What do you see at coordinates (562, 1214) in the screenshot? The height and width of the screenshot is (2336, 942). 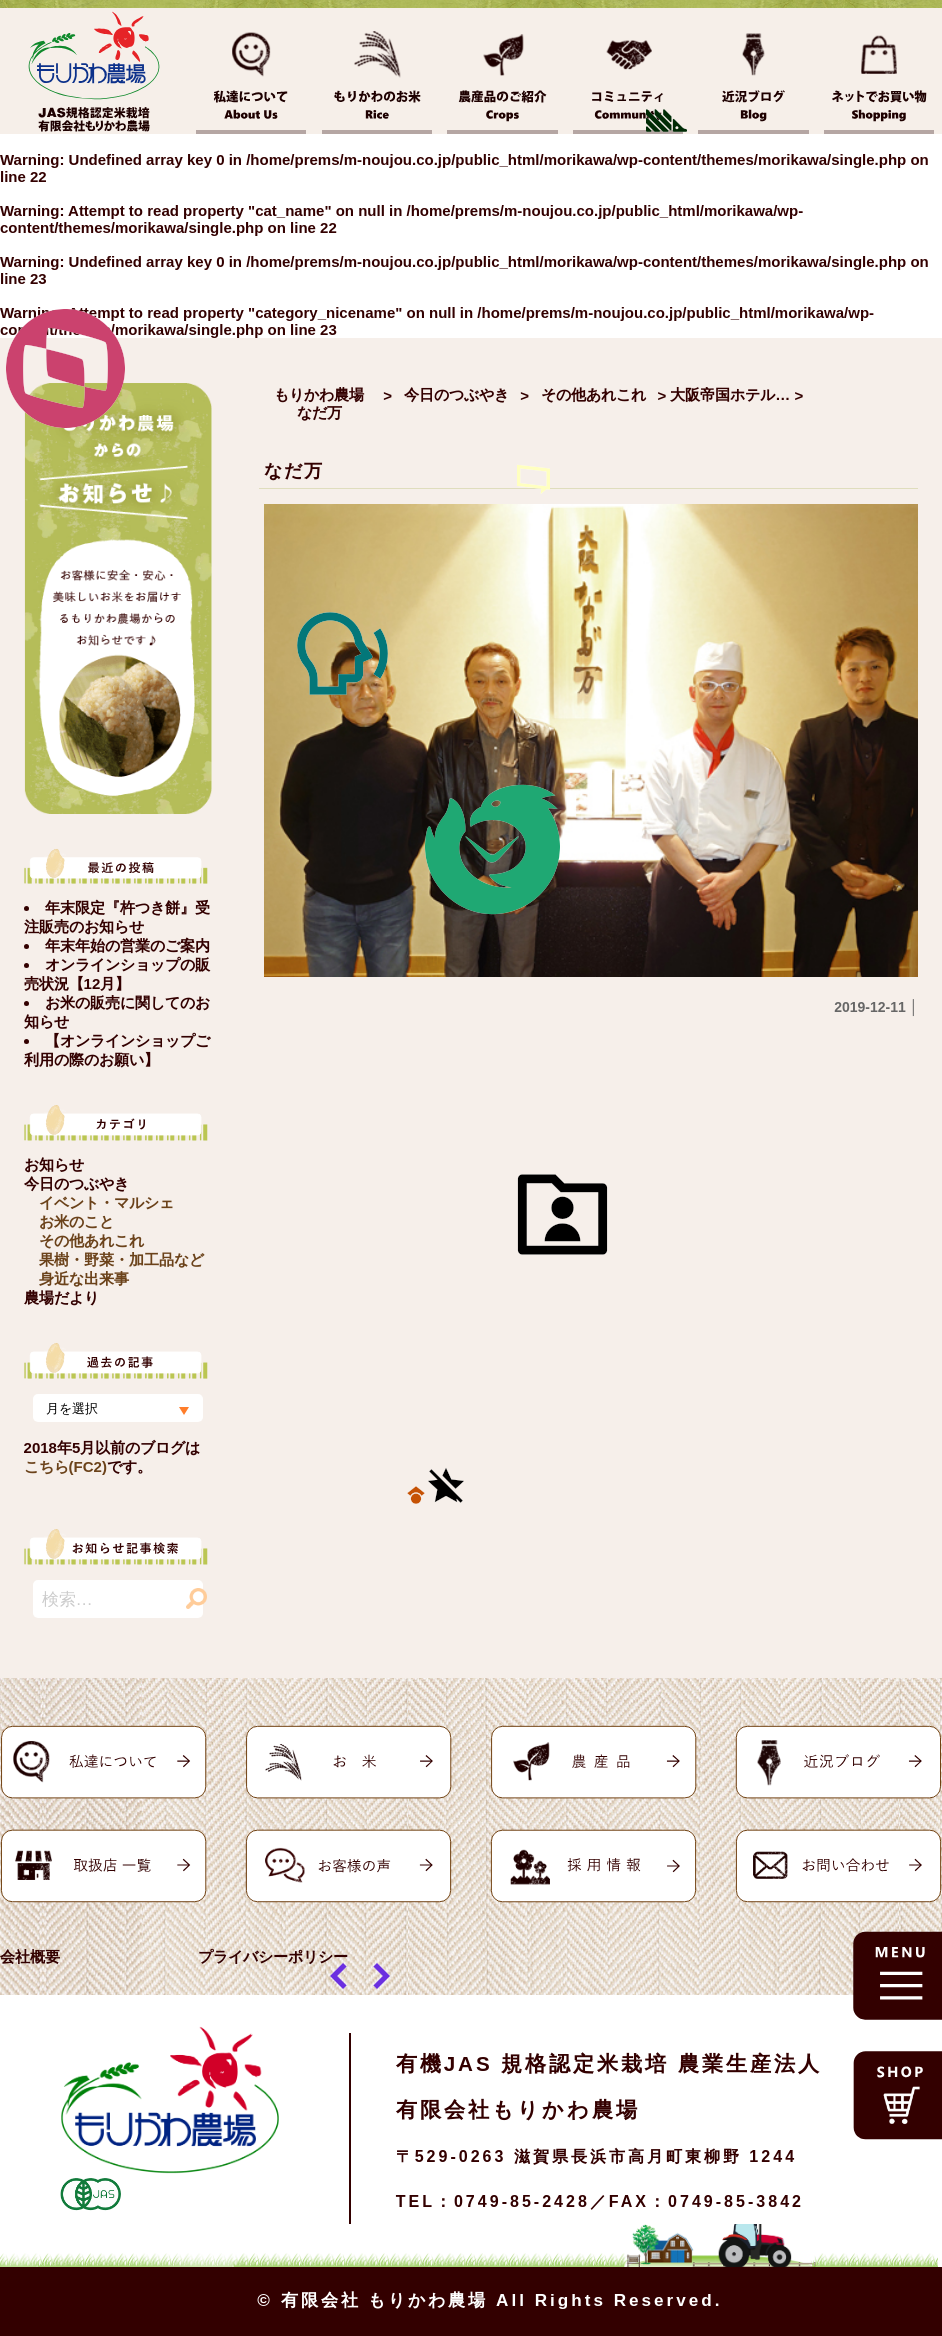 I see `access user profile documents` at bounding box center [562, 1214].